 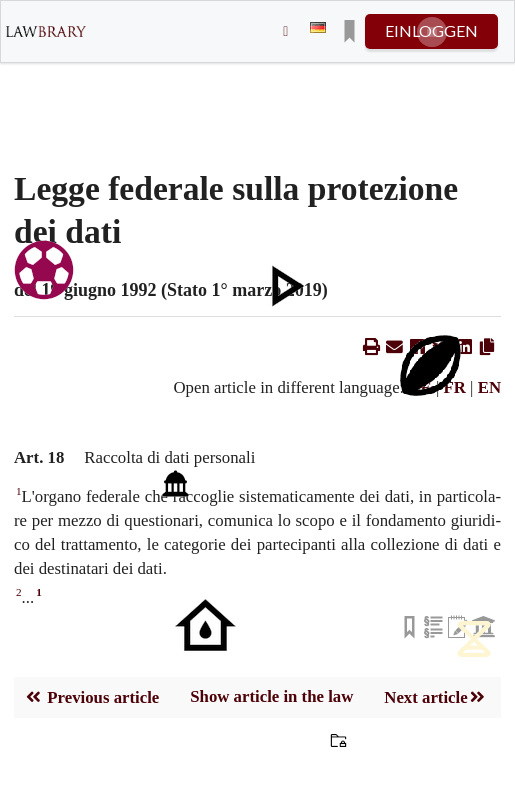 What do you see at coordinates (205, 626) in the screenshot?
I see `indicates water damage or flooding in a home` at bounding box center [205, 626].